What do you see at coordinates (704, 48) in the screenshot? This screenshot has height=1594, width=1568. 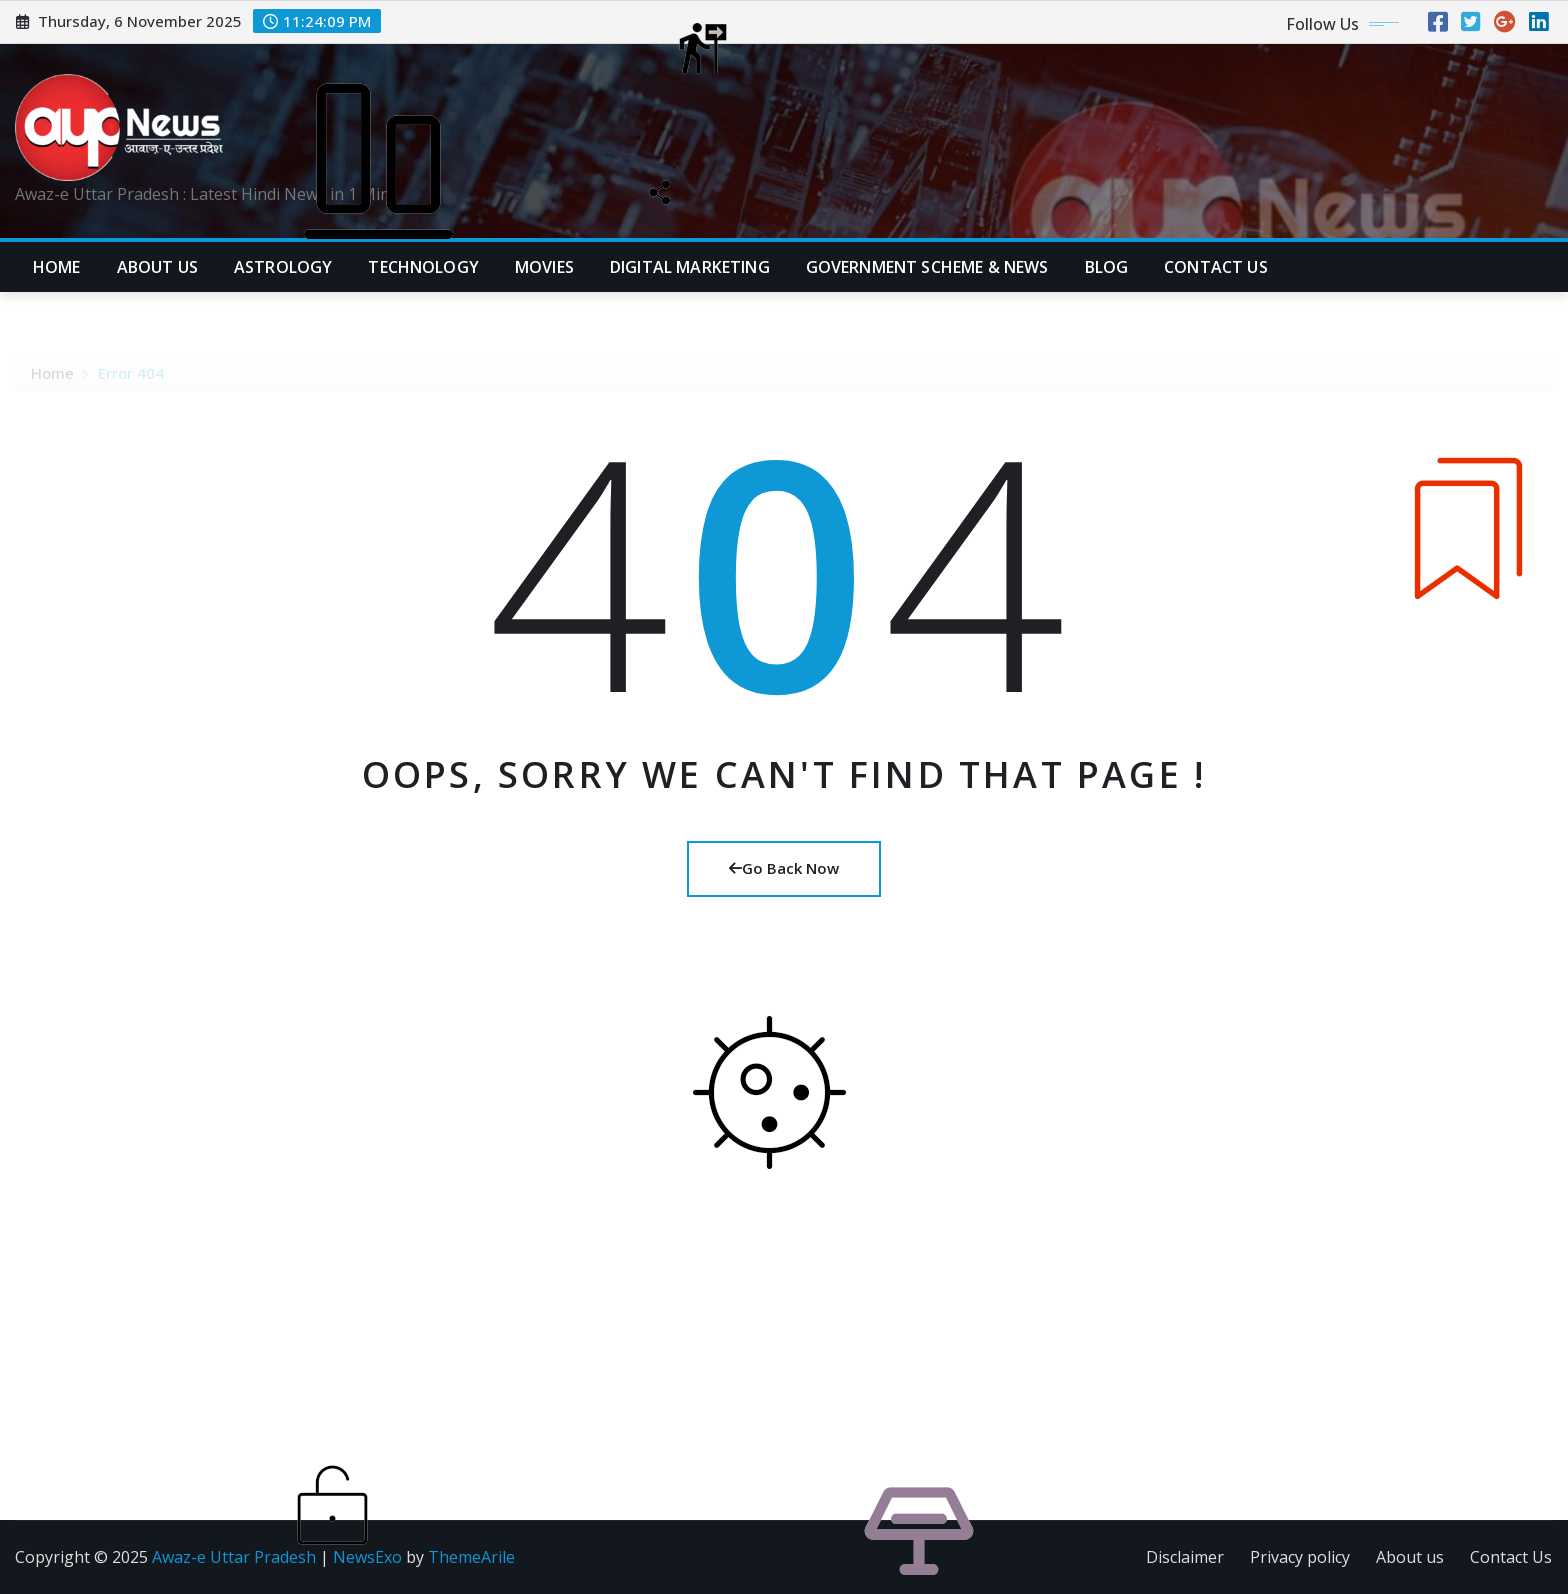 I see `follow directional signage or wayfinding` at bounding box center [704, 48].